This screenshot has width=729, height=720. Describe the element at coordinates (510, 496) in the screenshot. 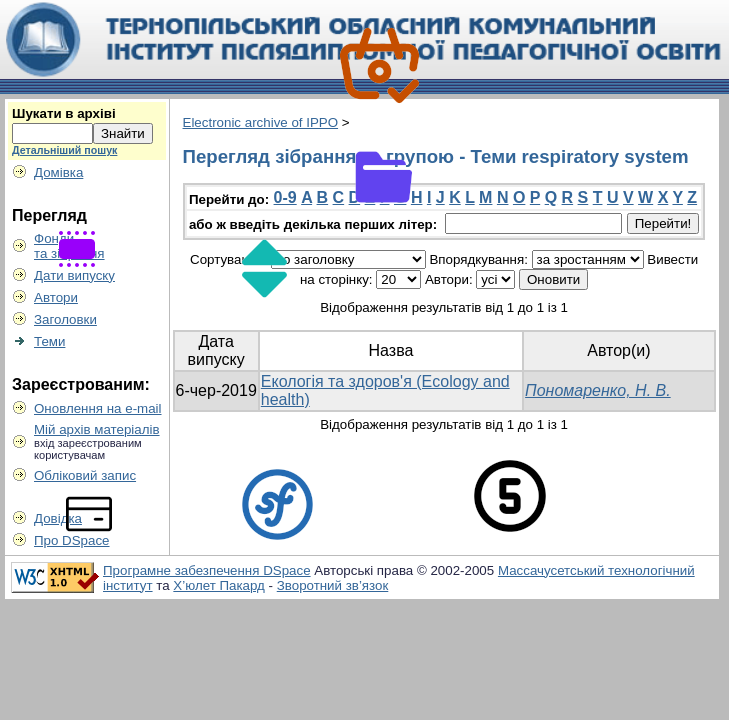

I see `step 5 in a multi-step process` at that location.